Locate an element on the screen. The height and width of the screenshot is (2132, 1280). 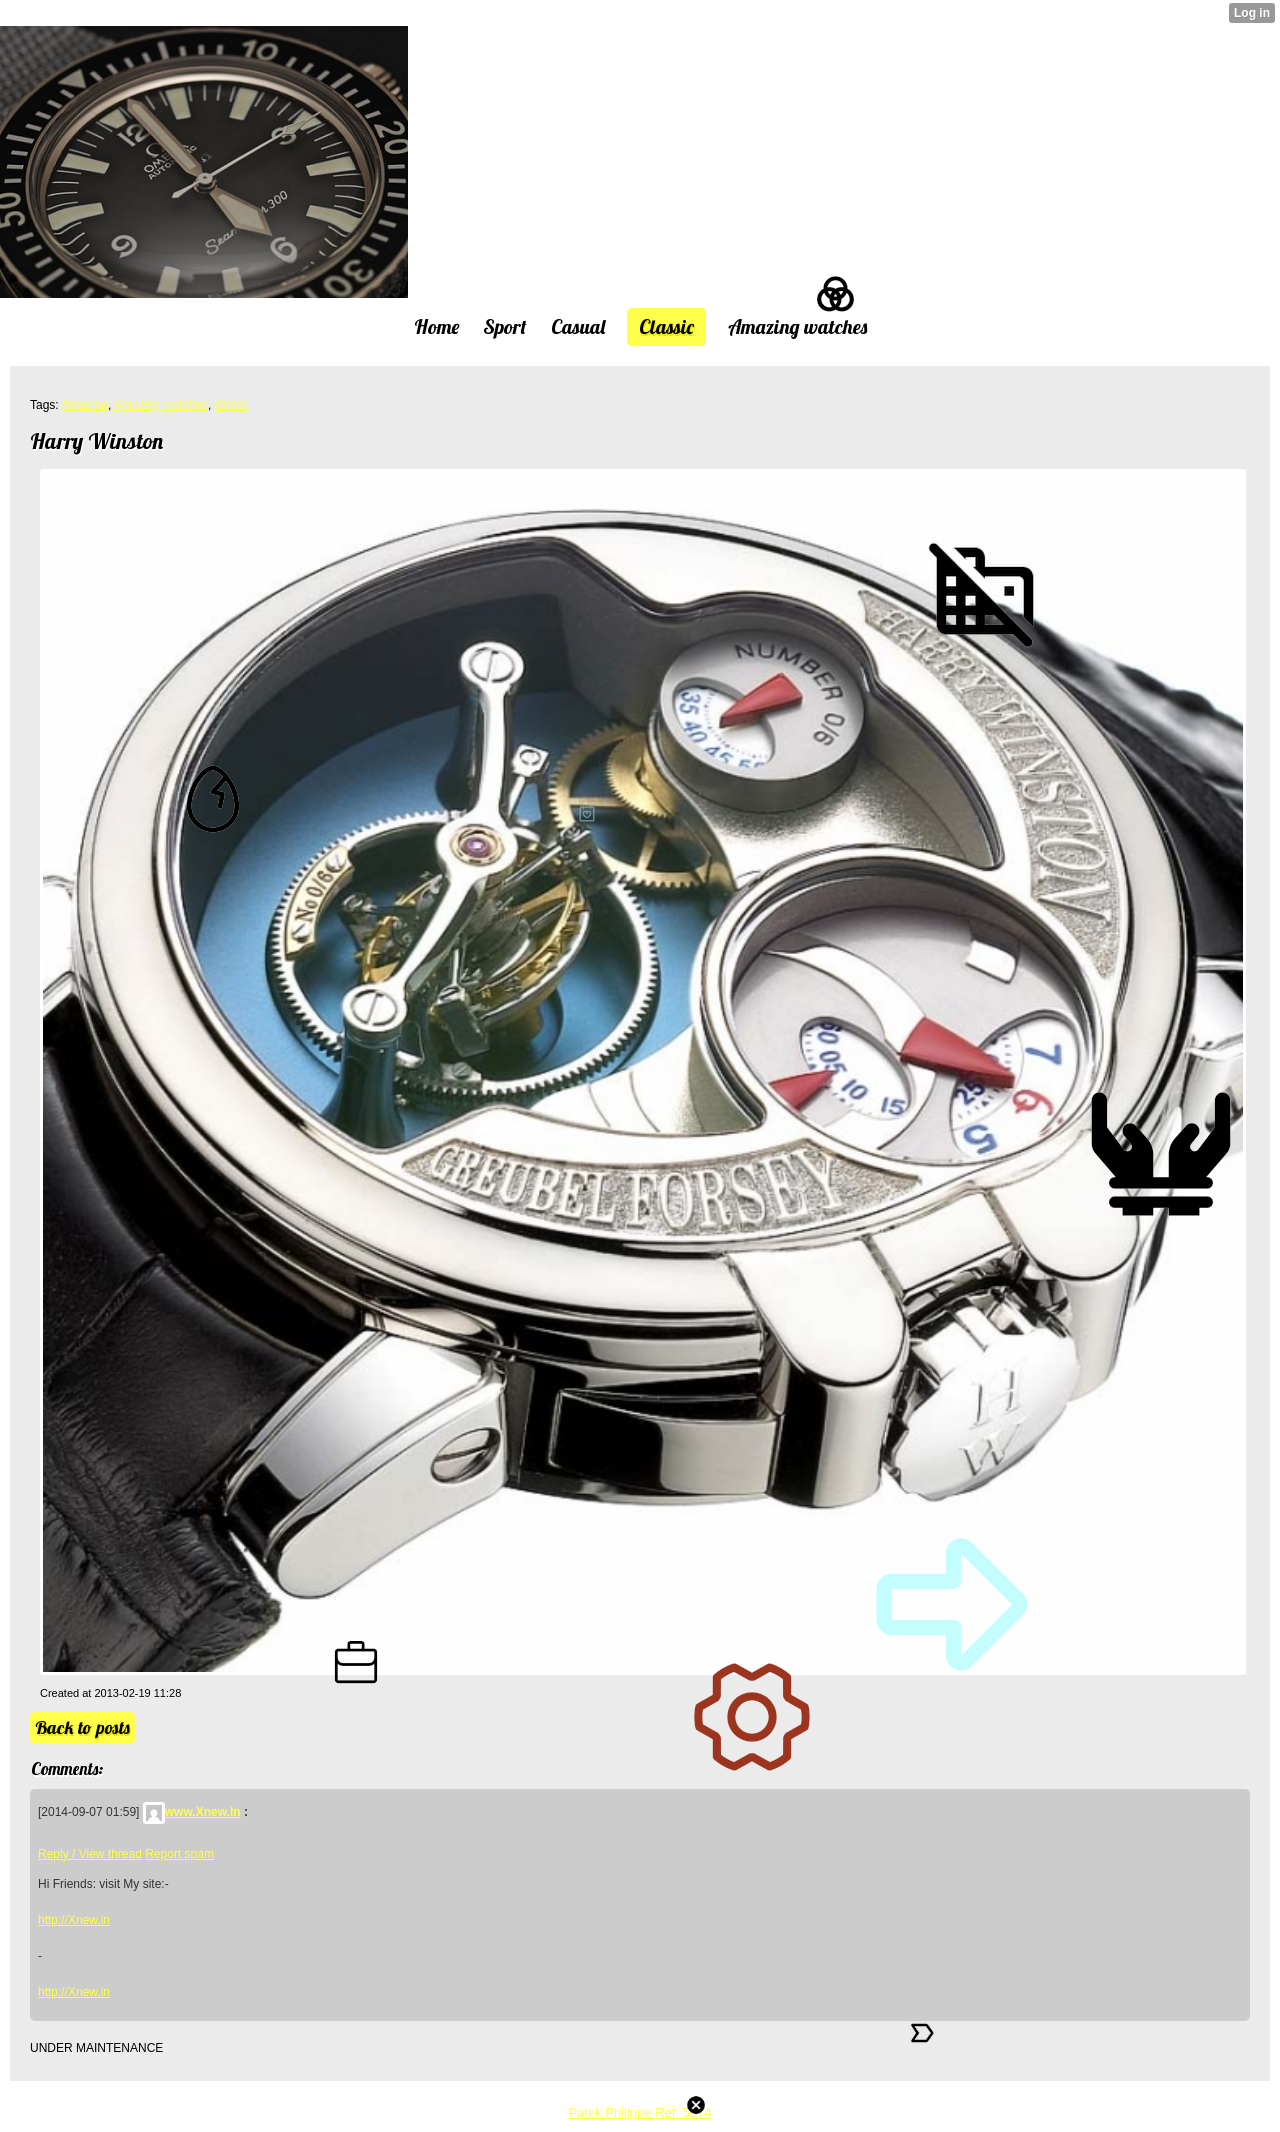
navigate to the next item or page is located at coordinates (953, 1604).